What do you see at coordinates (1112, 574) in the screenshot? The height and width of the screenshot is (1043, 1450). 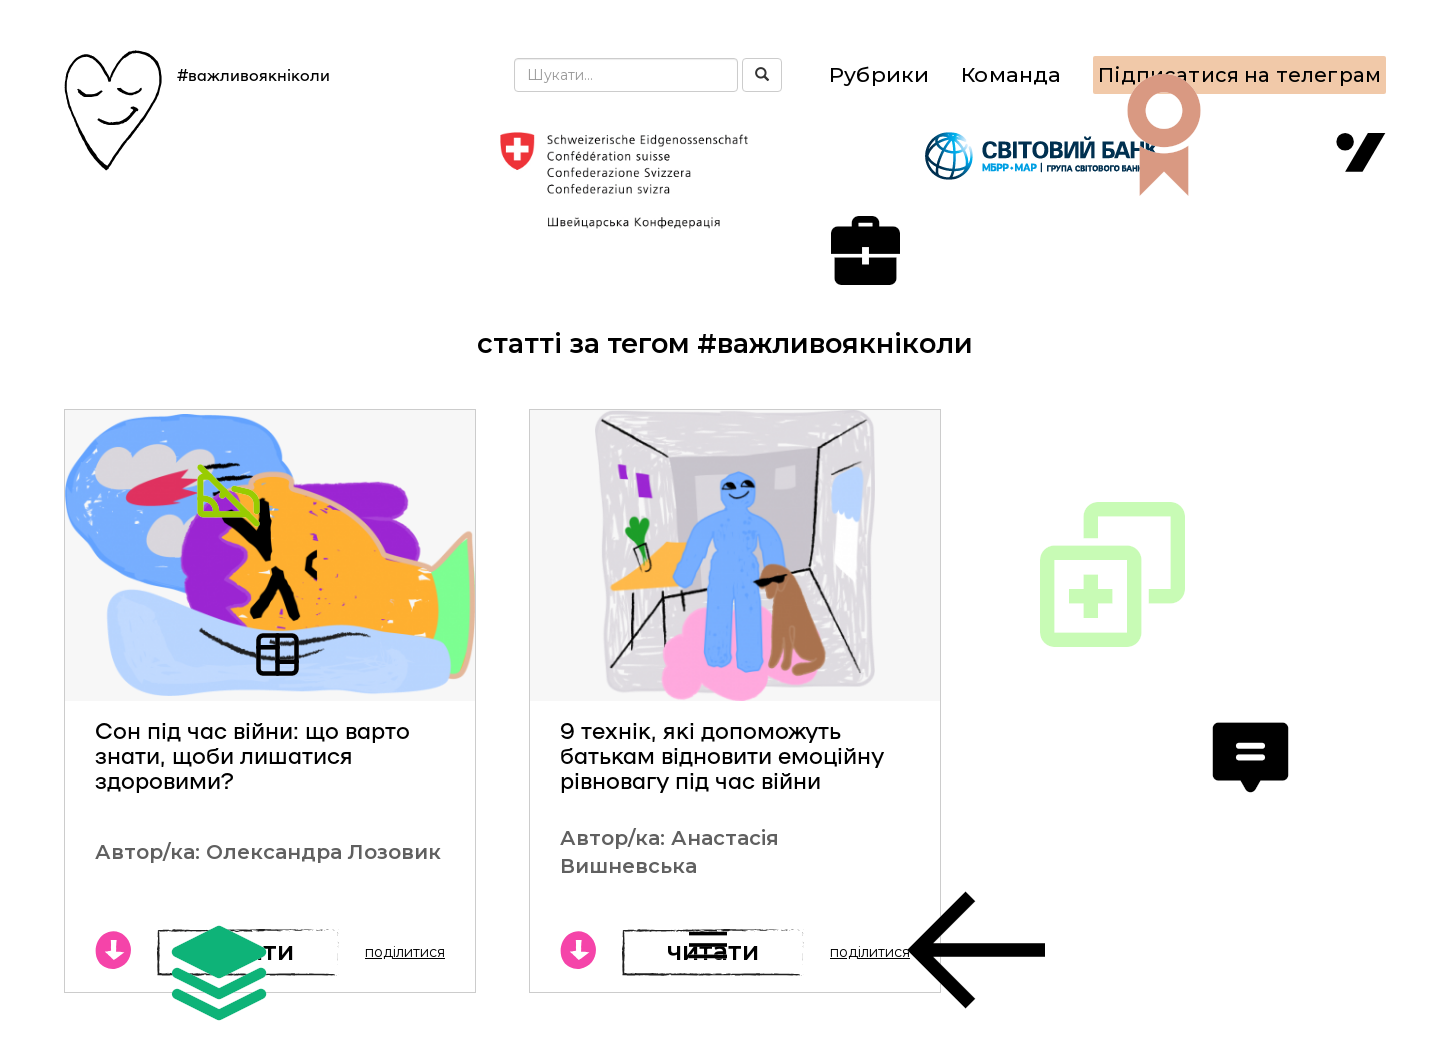 I see `duplicate or copy an item` at bounding box center [1112, 574].